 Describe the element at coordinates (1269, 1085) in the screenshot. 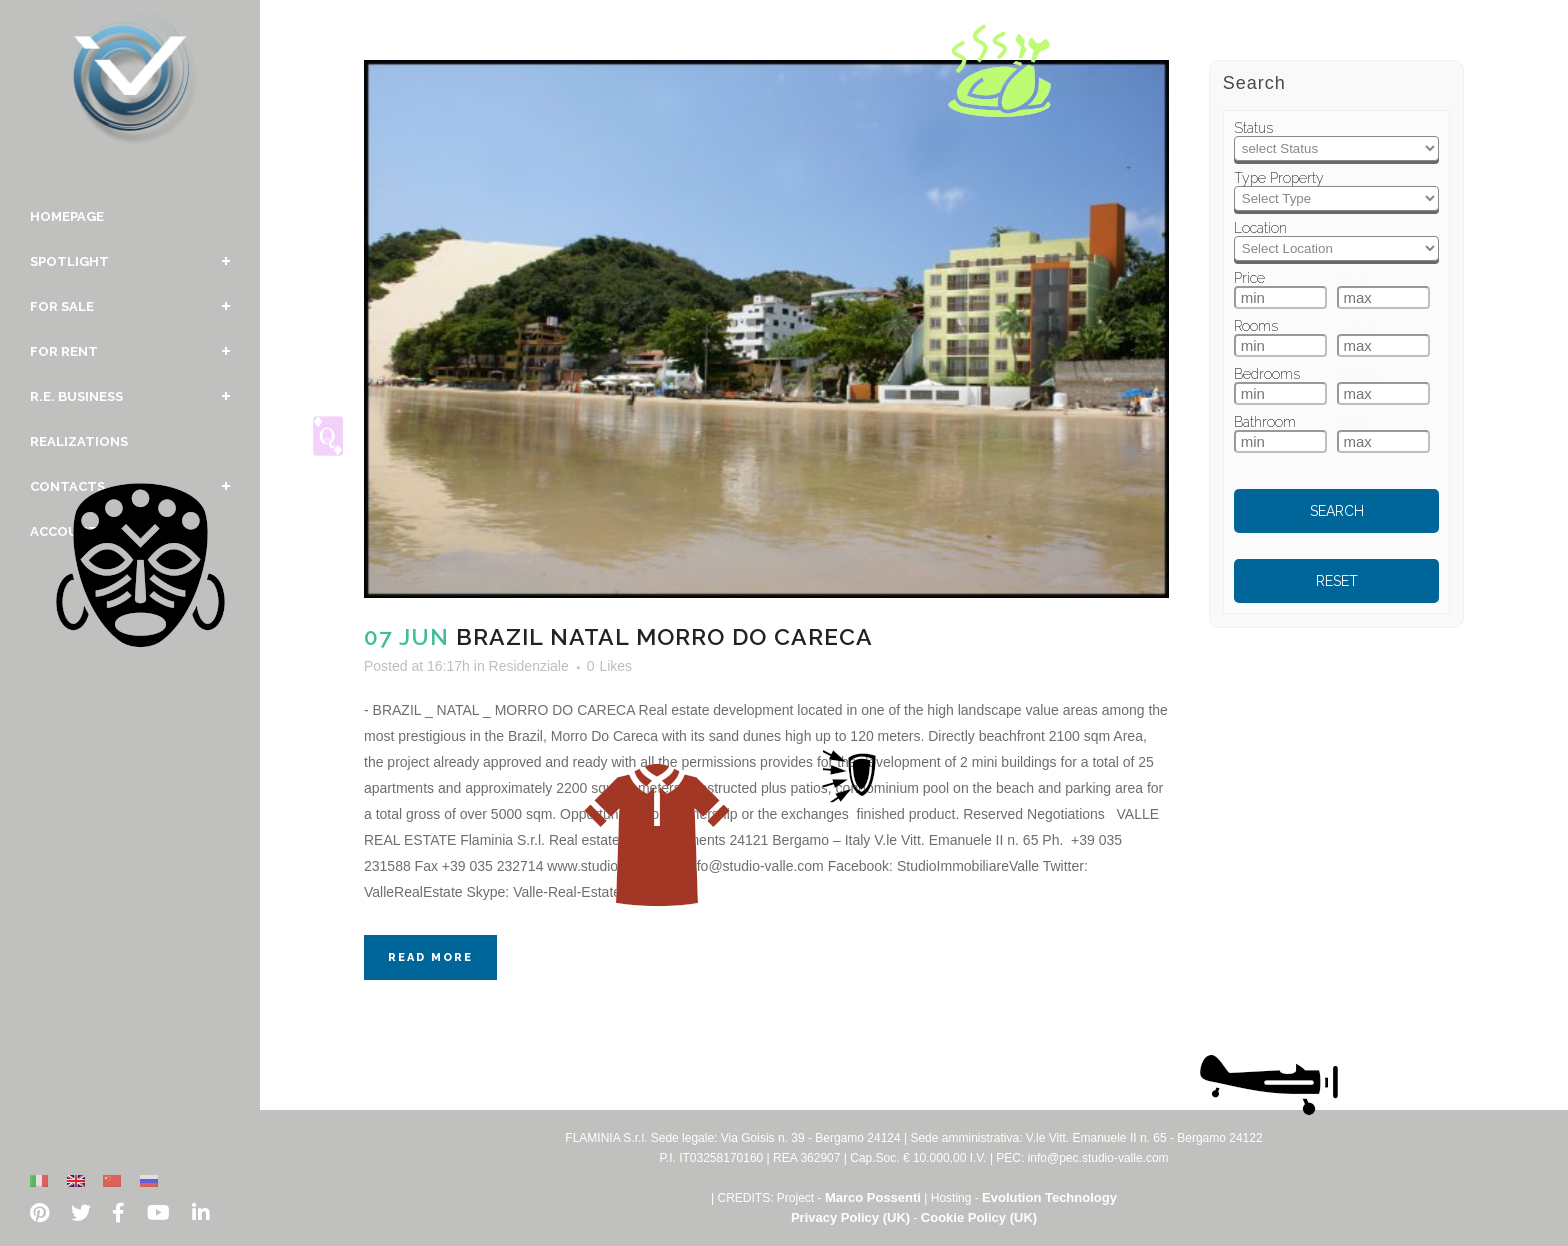

I see `enable airplane mode` at that location.